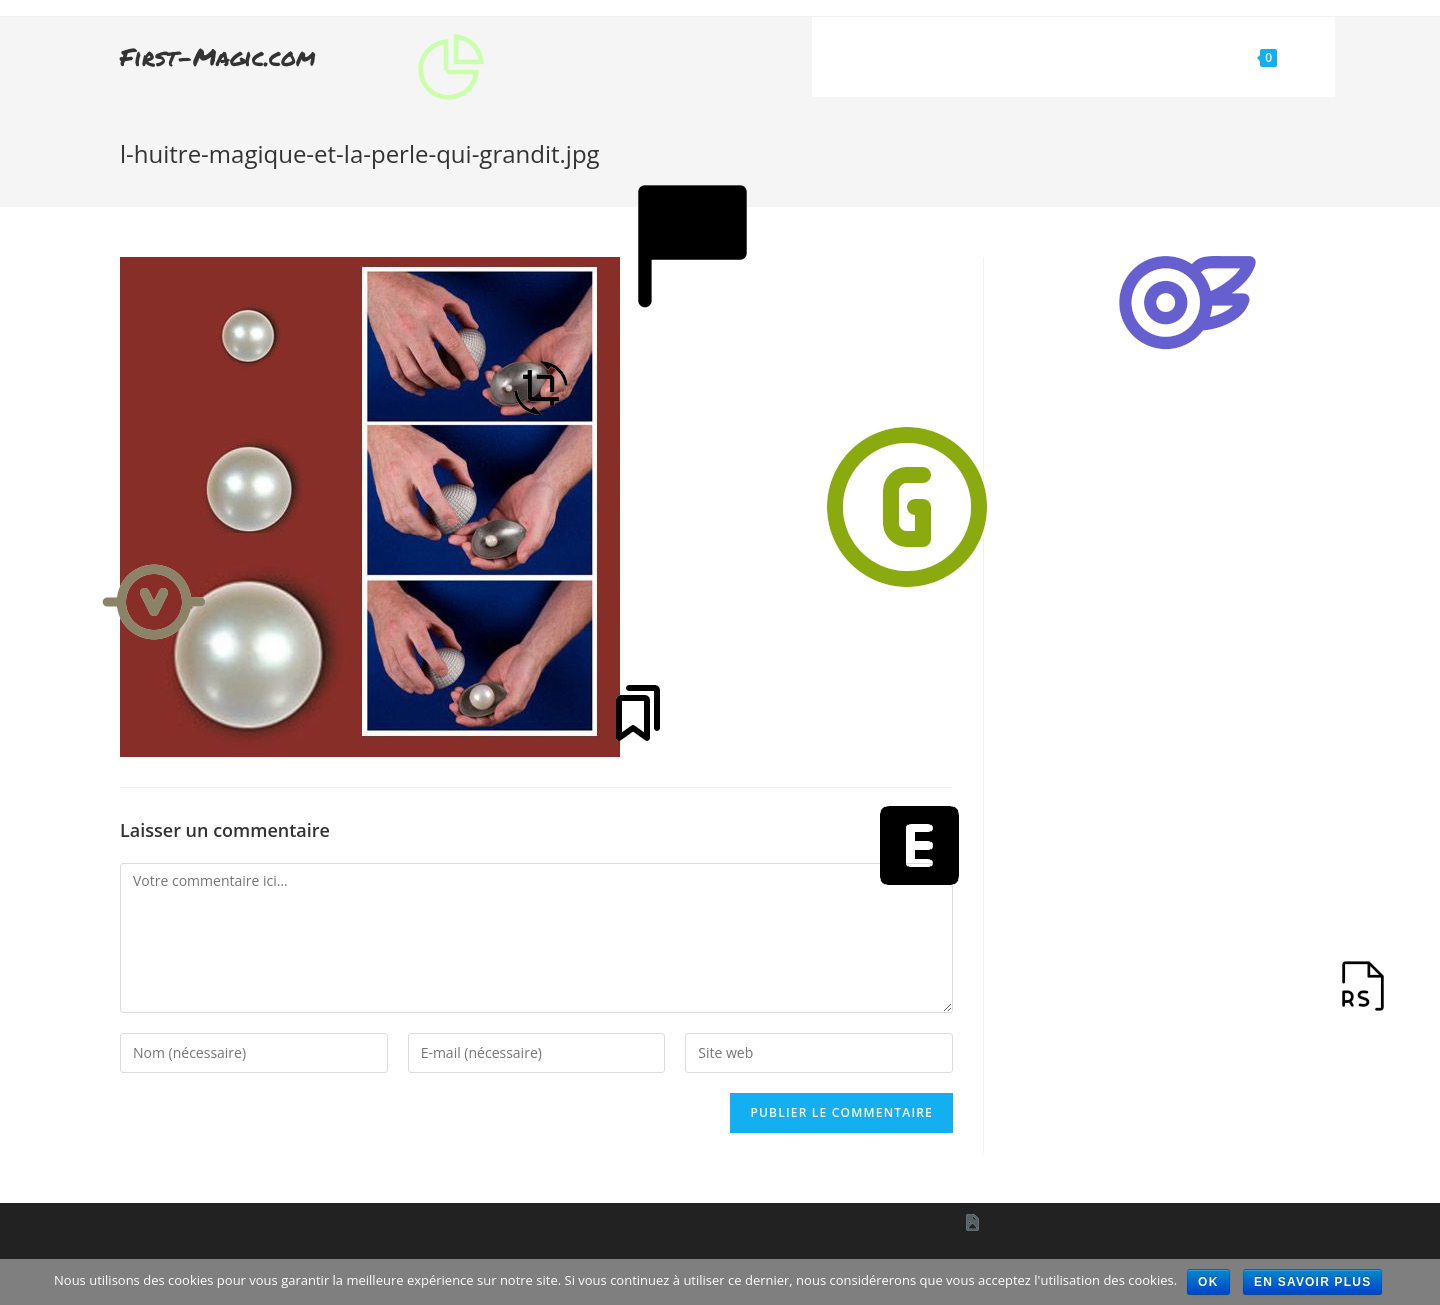 The height and width of the screenshot is (1305, 1440). Describe the element at coordinates (692, 239) in the screenshot. I see `flag an item for review or attention` at that location.